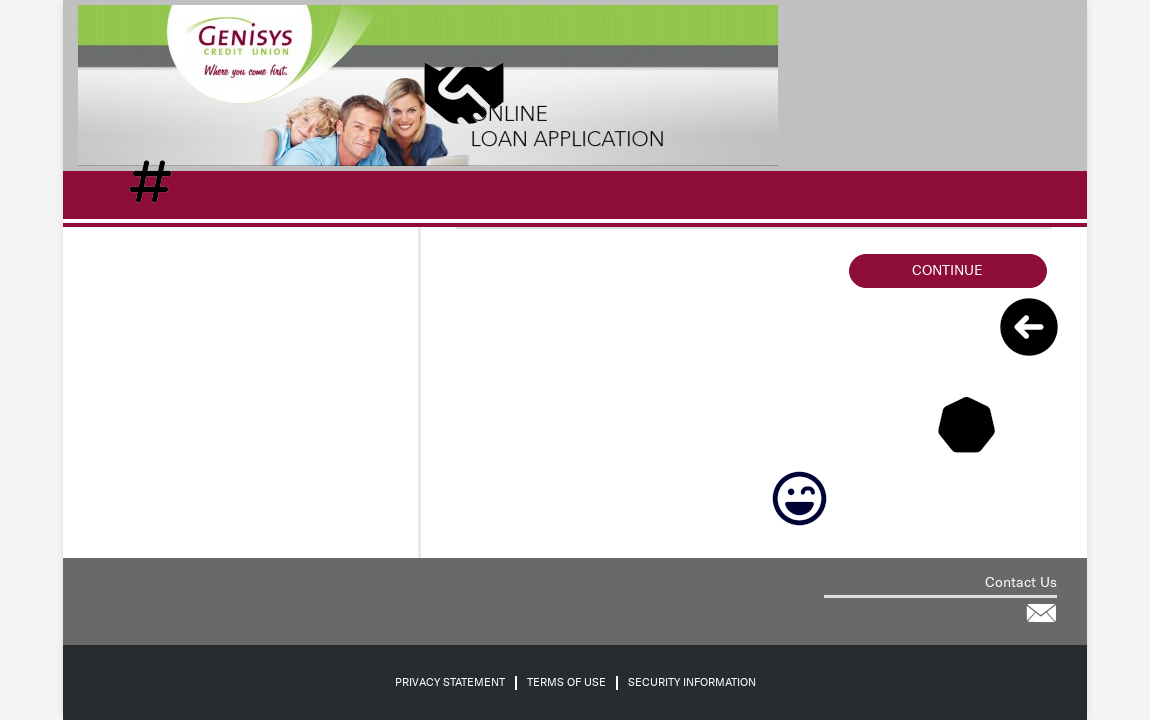 The height and width of the screenshot is (720, 1150). Describe the element at coordinates (464, 93) in the screenshot. I see `confirm a partnership or agreement` at that location.